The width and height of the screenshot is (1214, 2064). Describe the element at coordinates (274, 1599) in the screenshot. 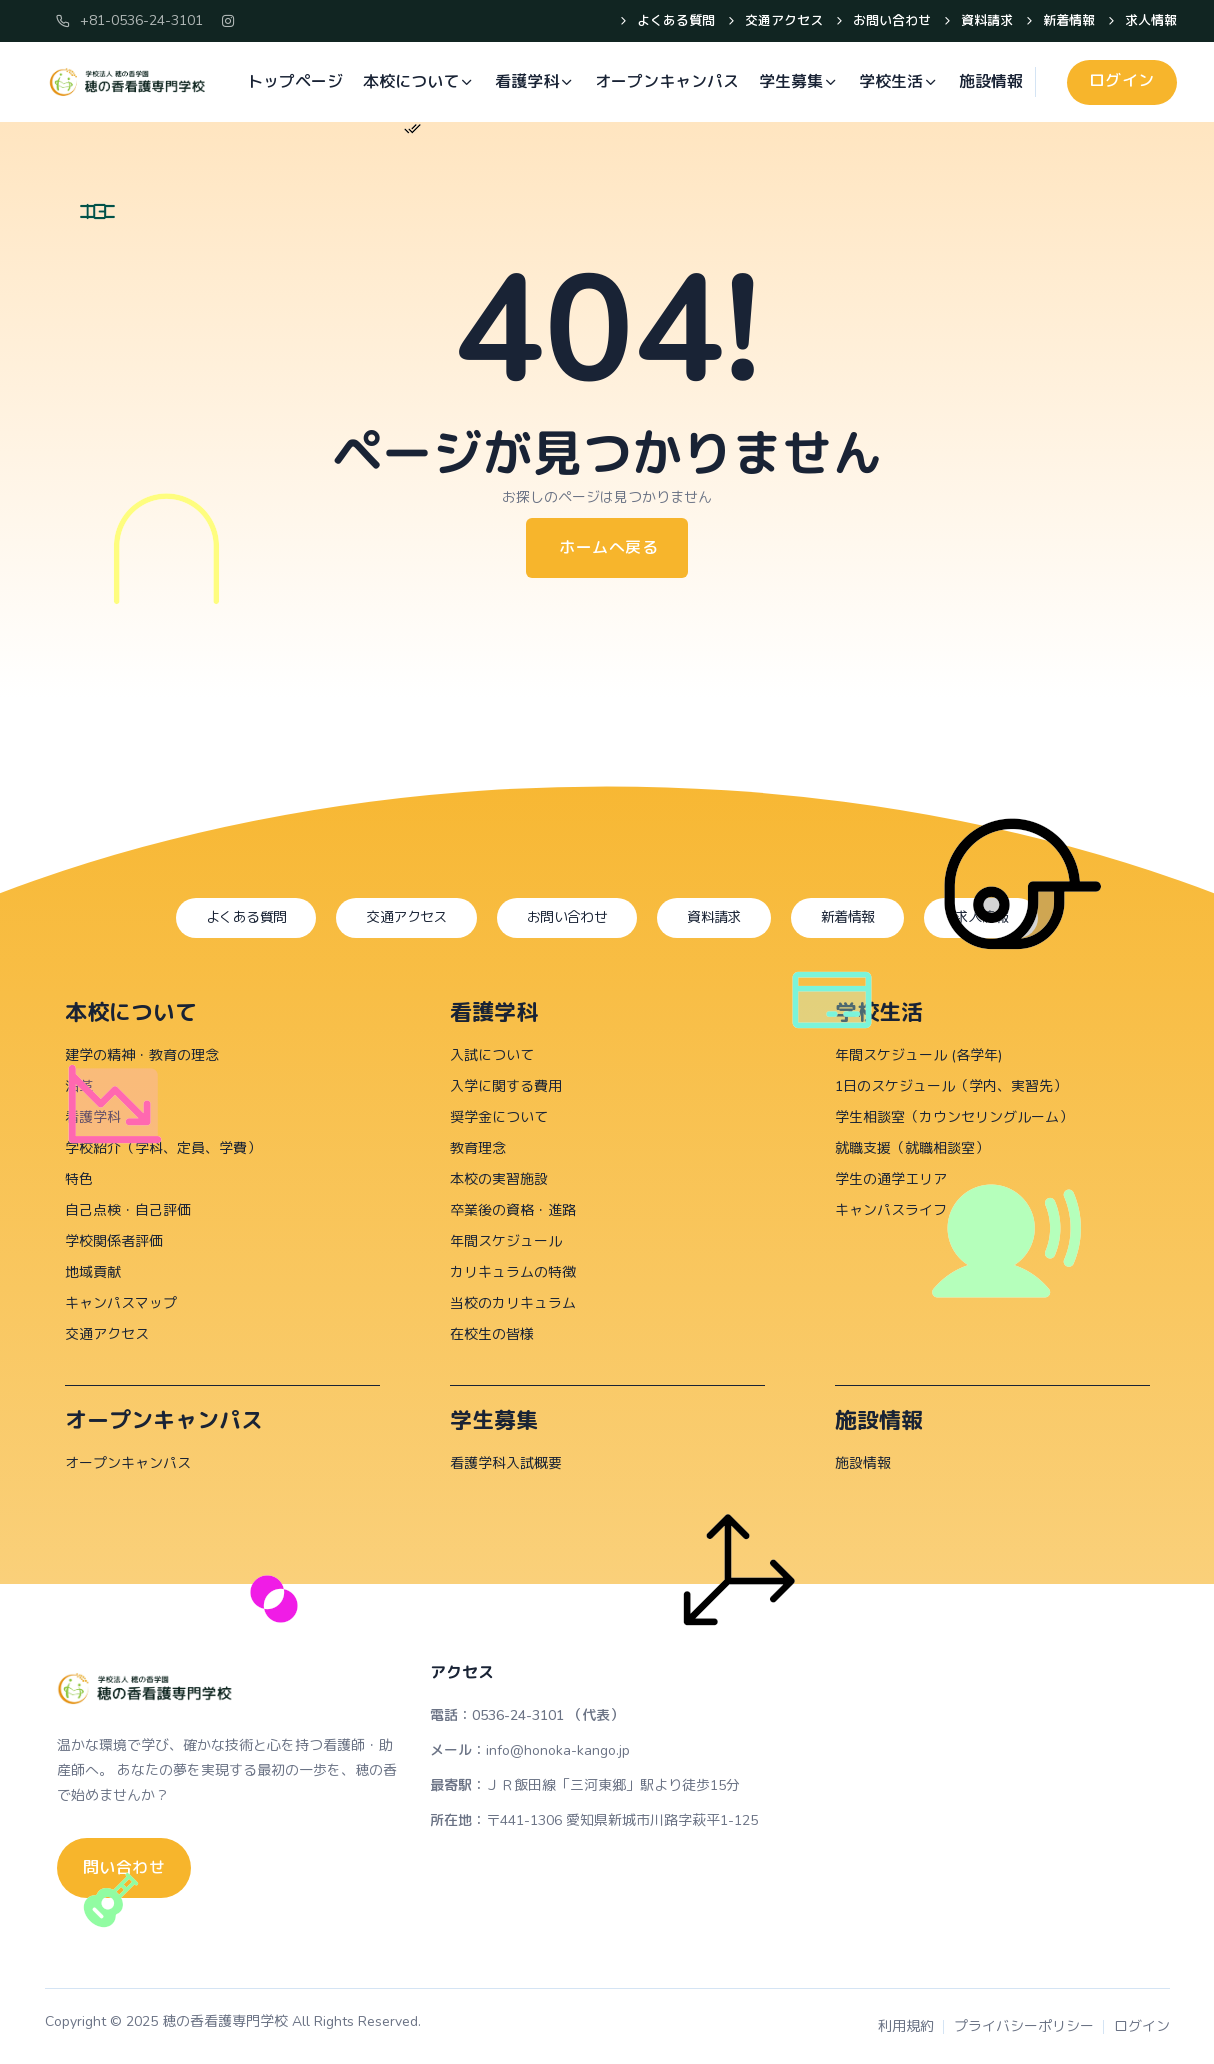

I see `exclude overlapping selection areas` at that location.